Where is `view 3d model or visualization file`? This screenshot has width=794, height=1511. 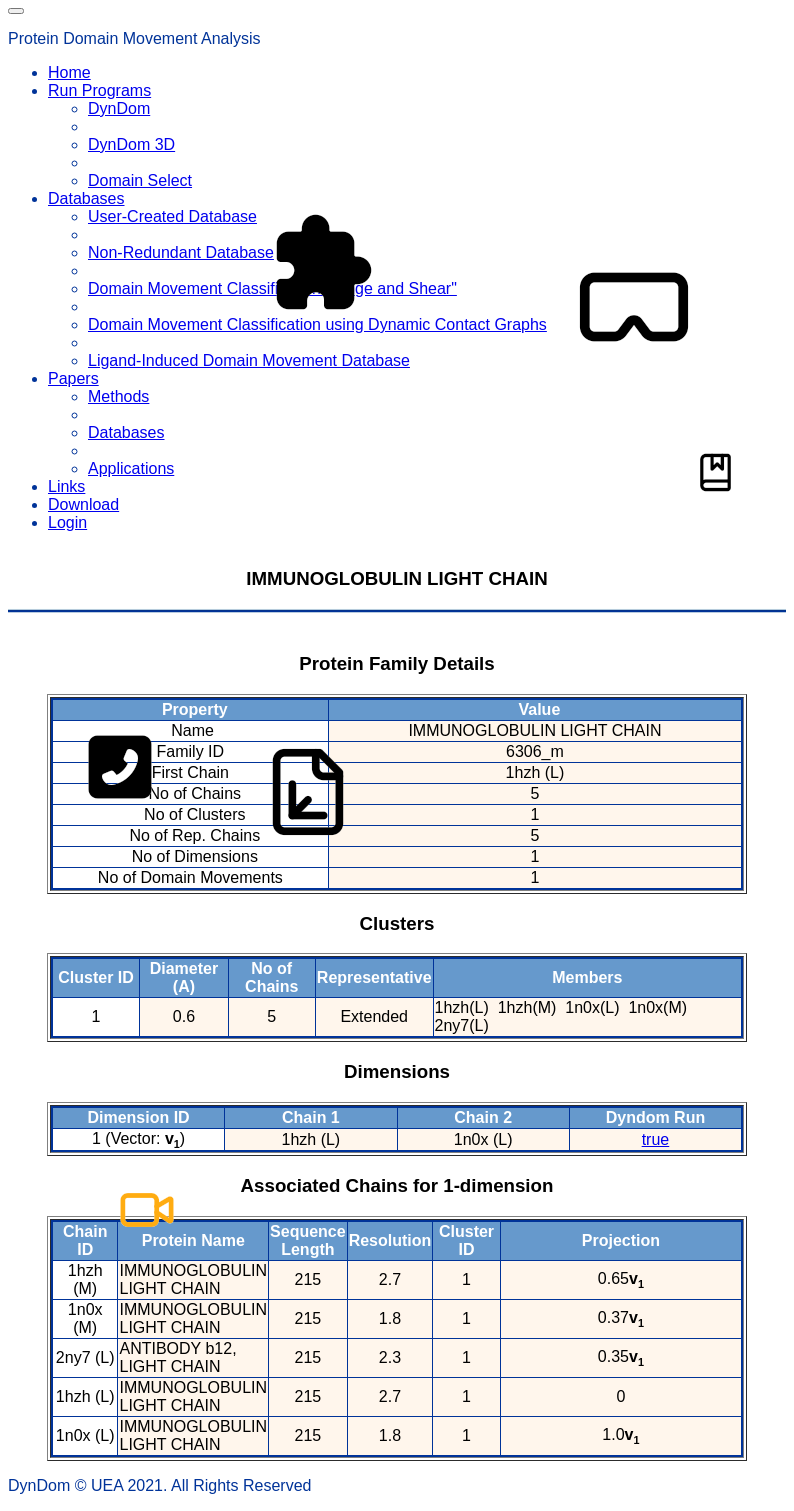
view 3d model or visualization file is located at coordinates (308, 792).